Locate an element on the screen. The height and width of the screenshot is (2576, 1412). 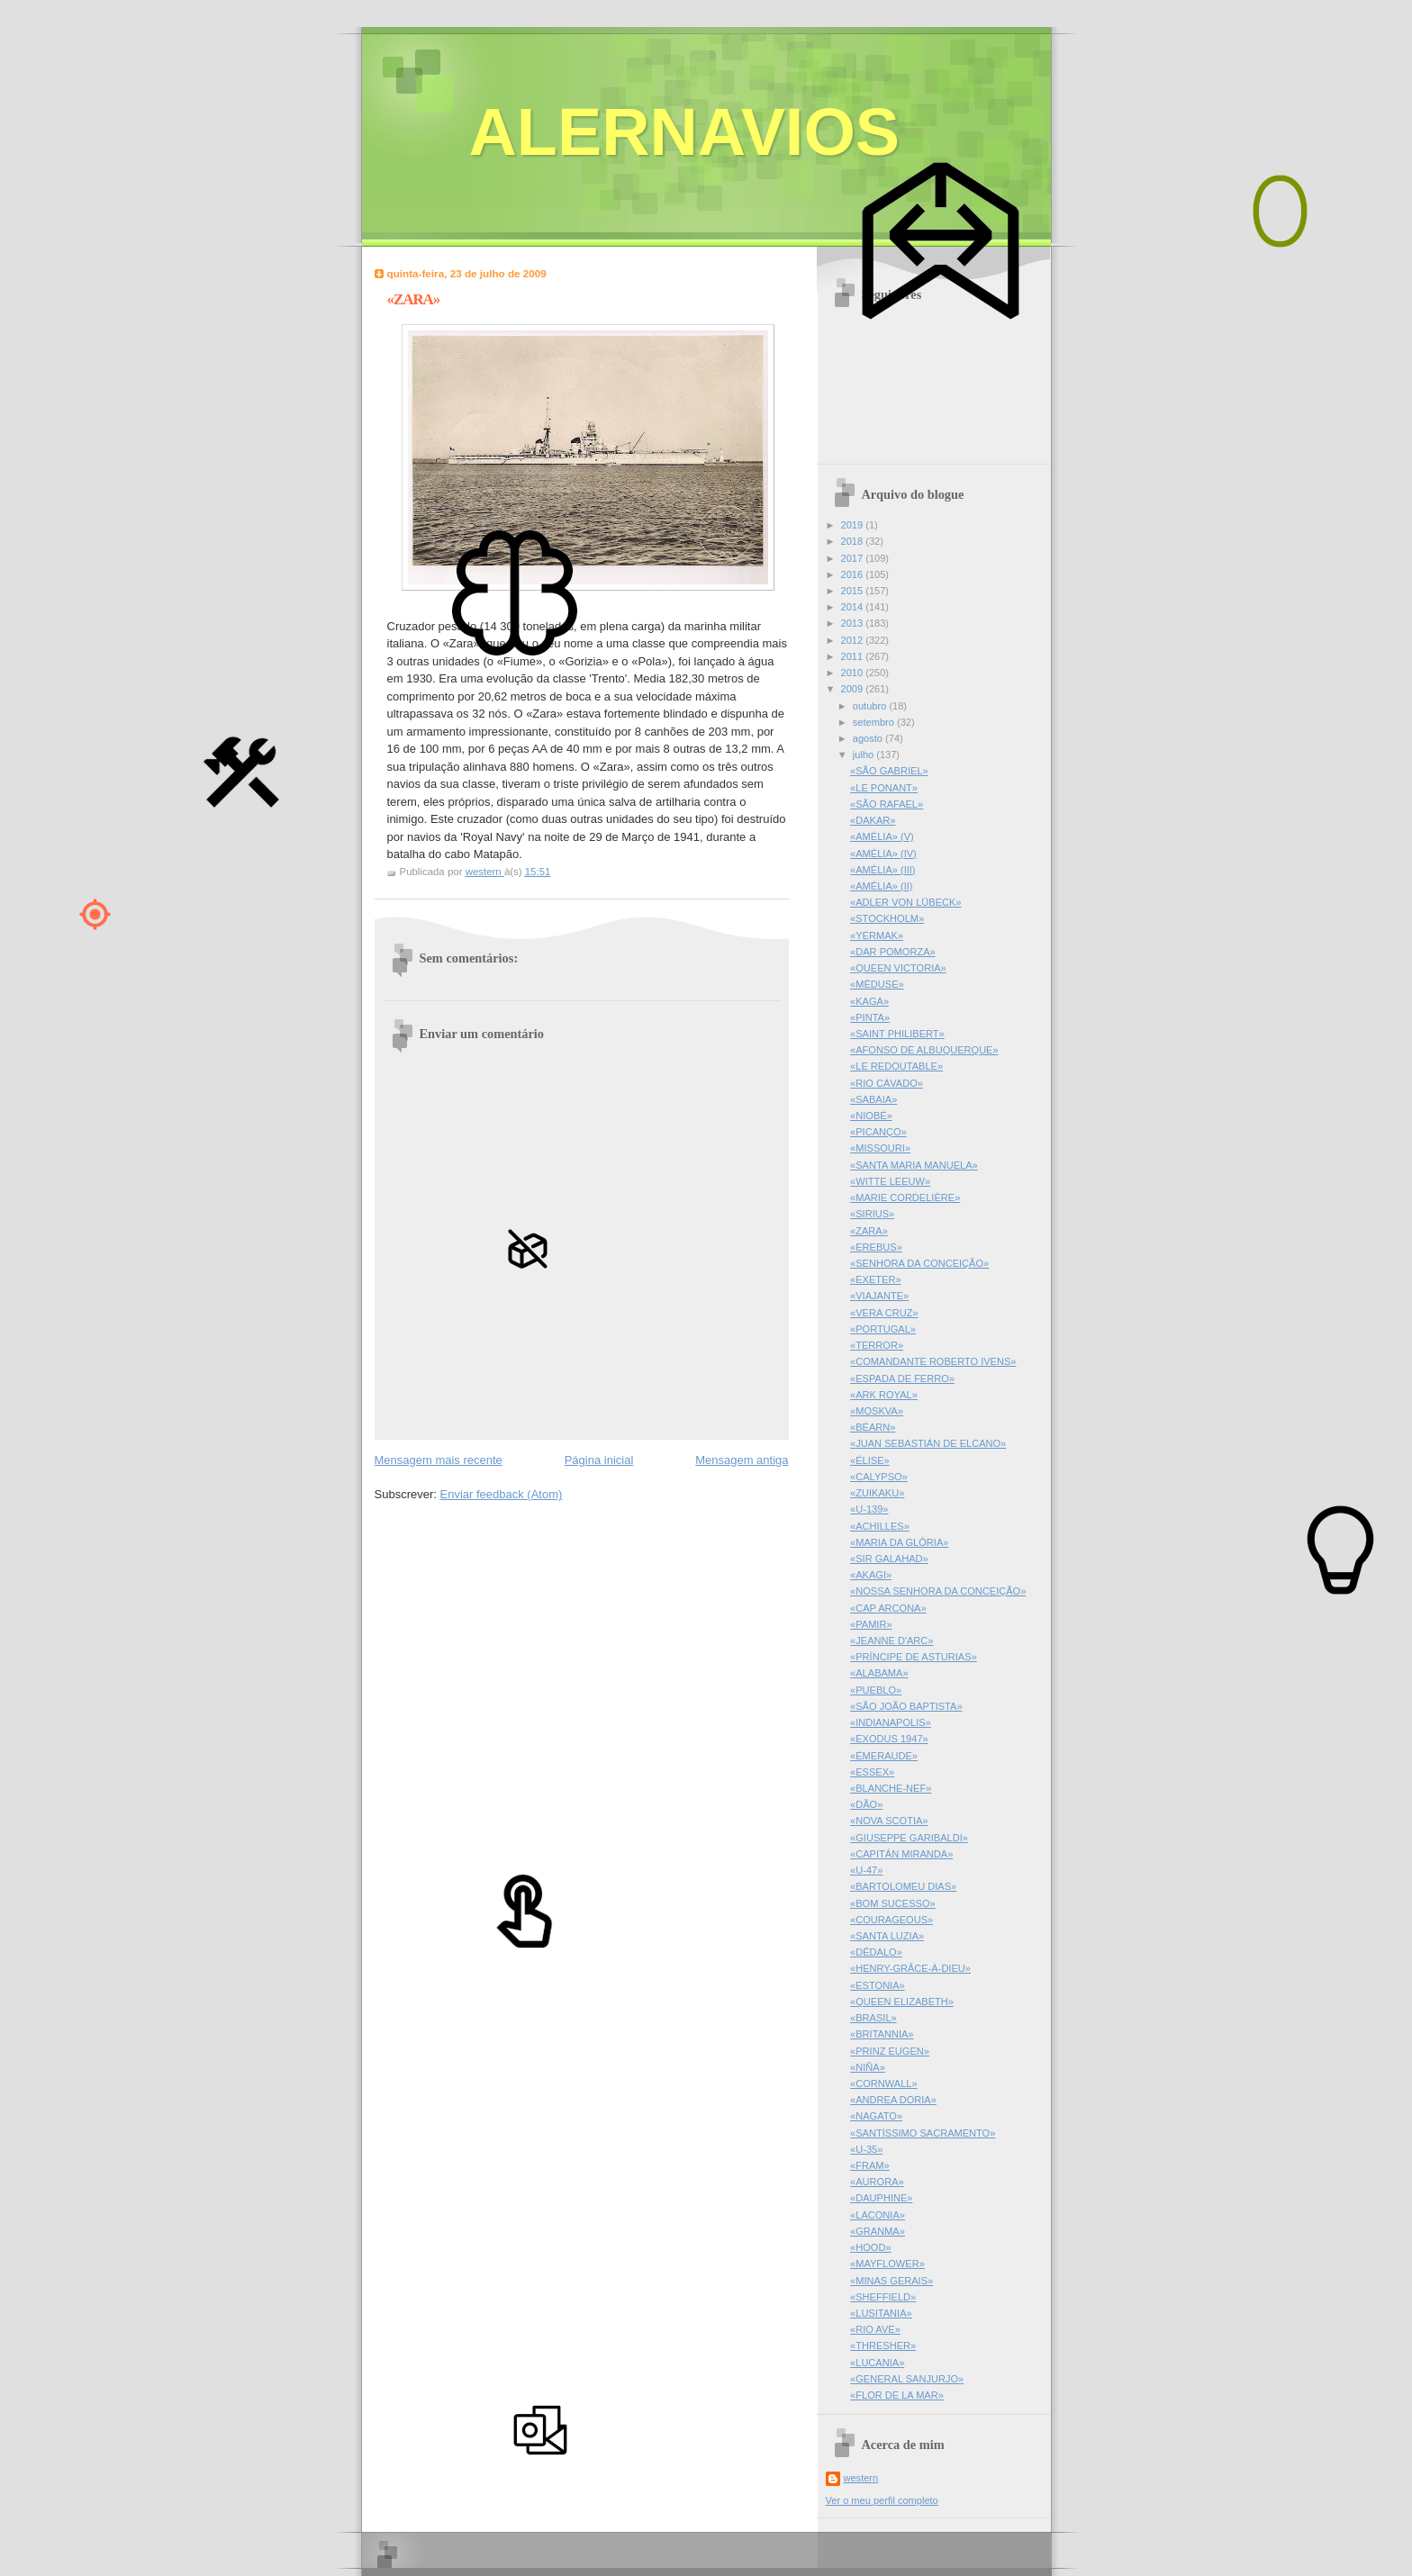
access tips or suggestions is located at coordinates (1340, 1550).